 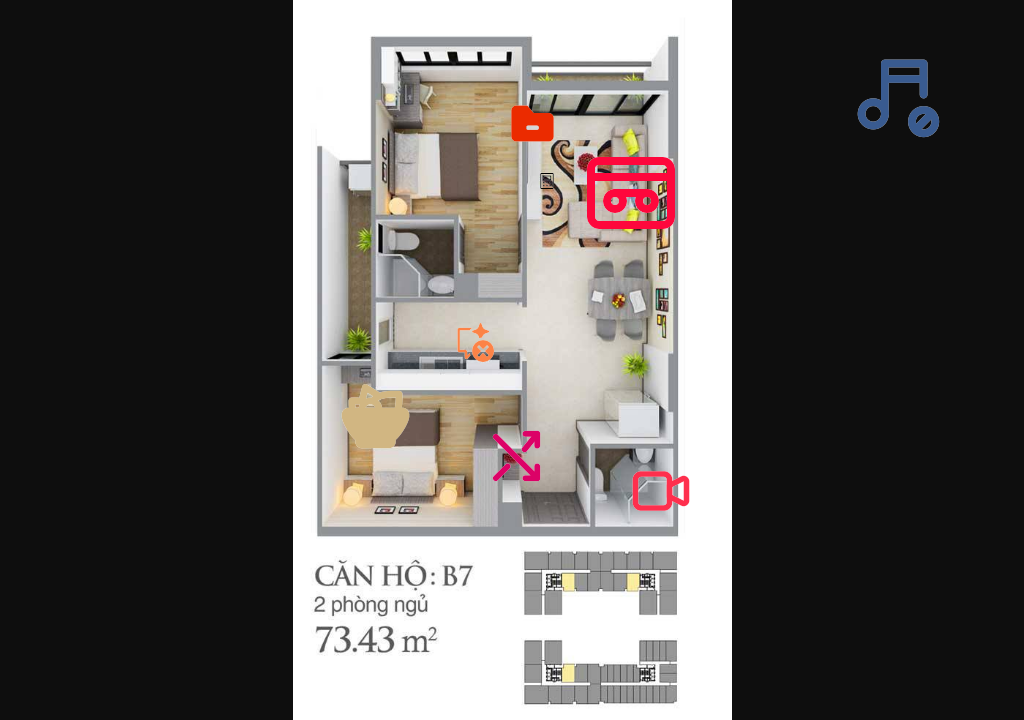 What do you see at coordinates (474, 342) in the screenshot?
I see `ai chat error or failed response` at bounding box center [474, 342].